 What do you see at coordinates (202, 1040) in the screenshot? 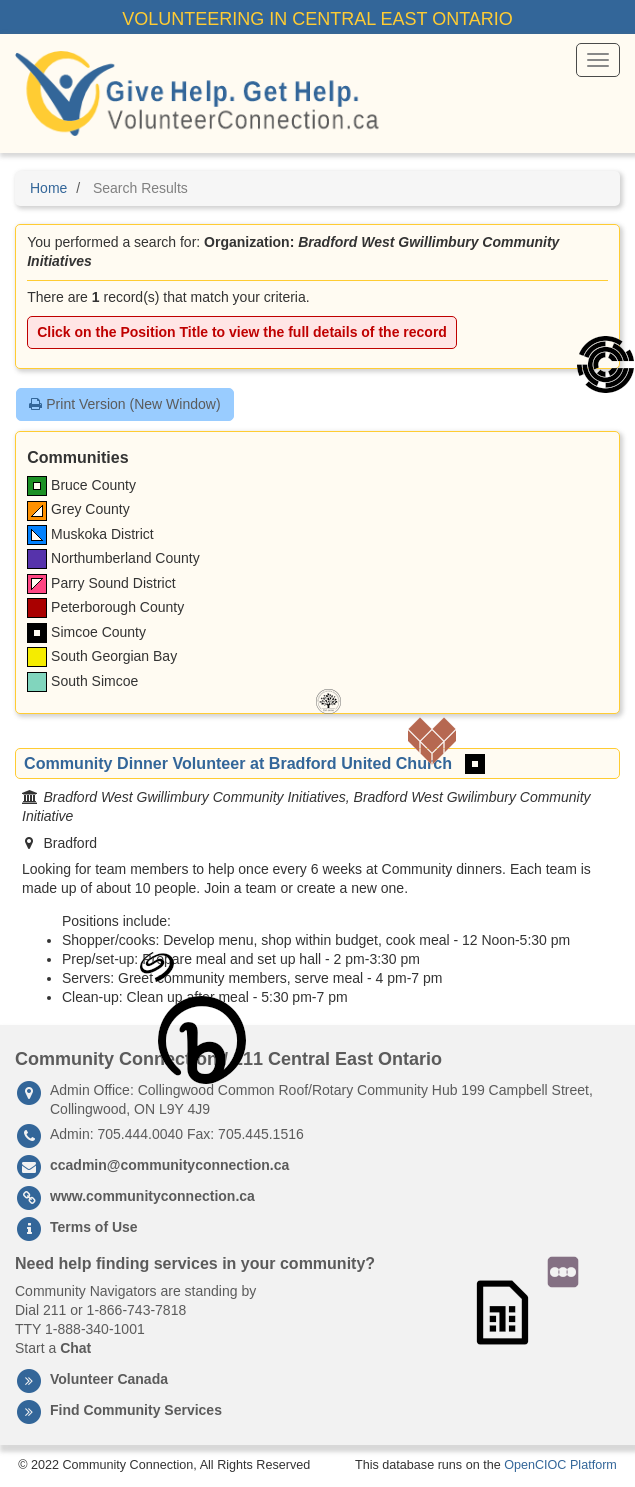
I see `open bitly link shortening service` at bounding box center [202, 1040].